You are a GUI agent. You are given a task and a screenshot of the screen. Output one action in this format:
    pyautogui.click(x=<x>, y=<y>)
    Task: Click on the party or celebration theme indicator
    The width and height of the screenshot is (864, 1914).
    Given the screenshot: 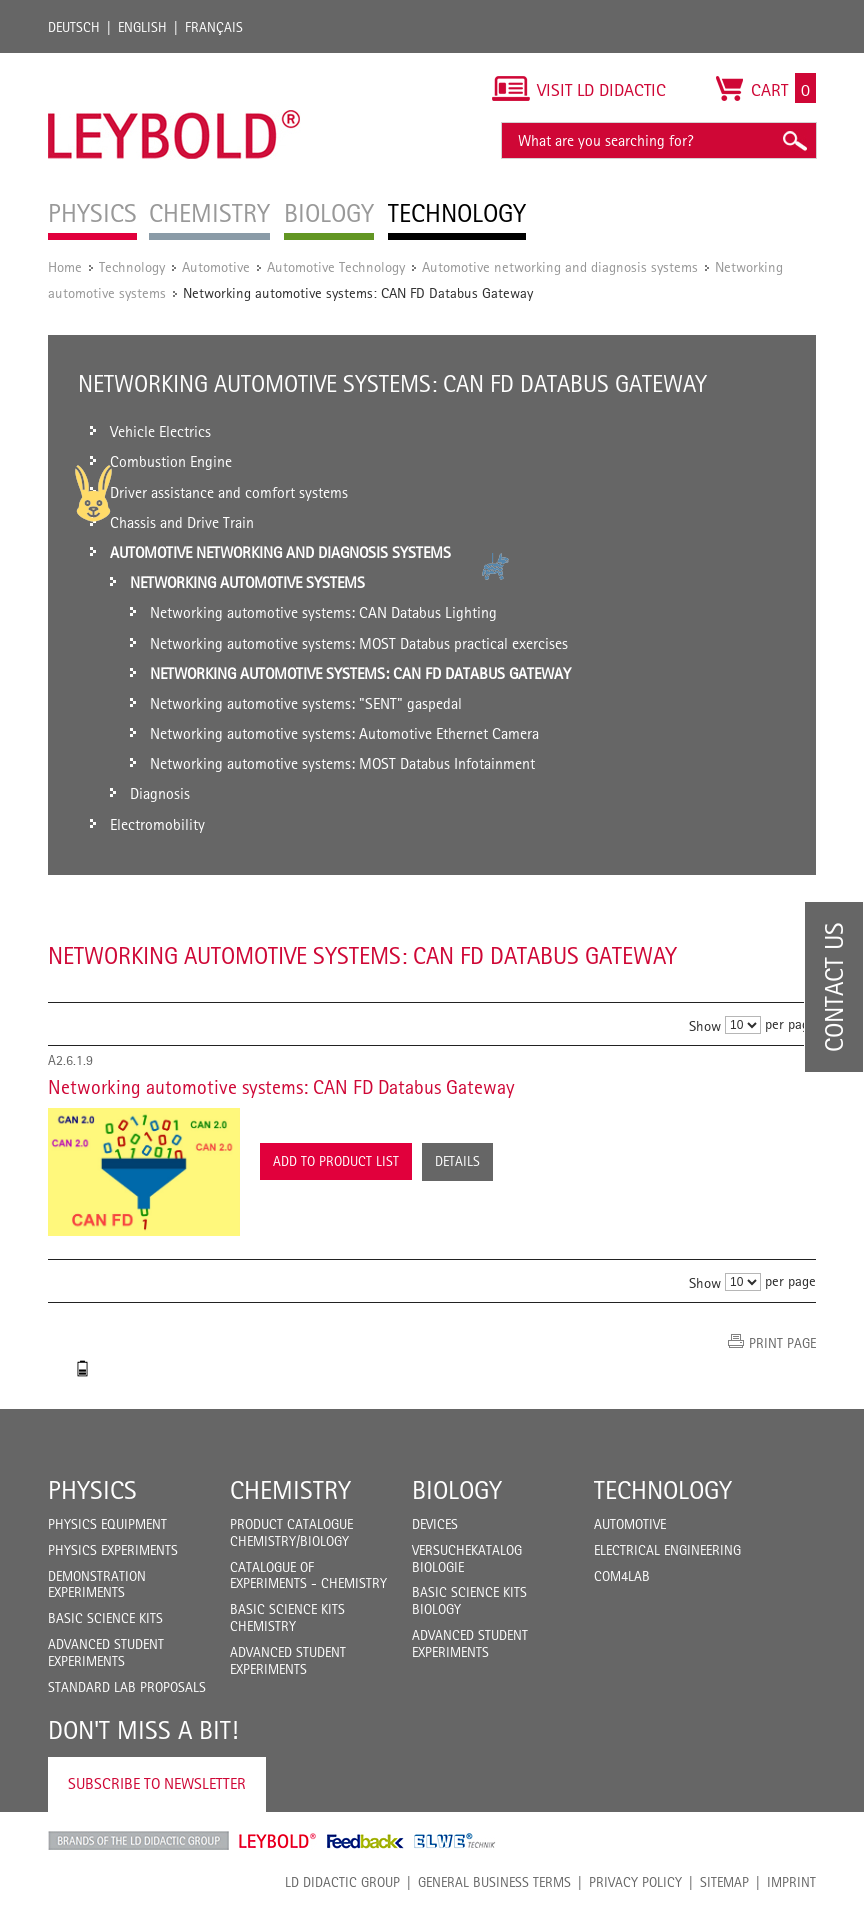 What is the action you would take?
    pyautogui.click(x=495, y=566)
    